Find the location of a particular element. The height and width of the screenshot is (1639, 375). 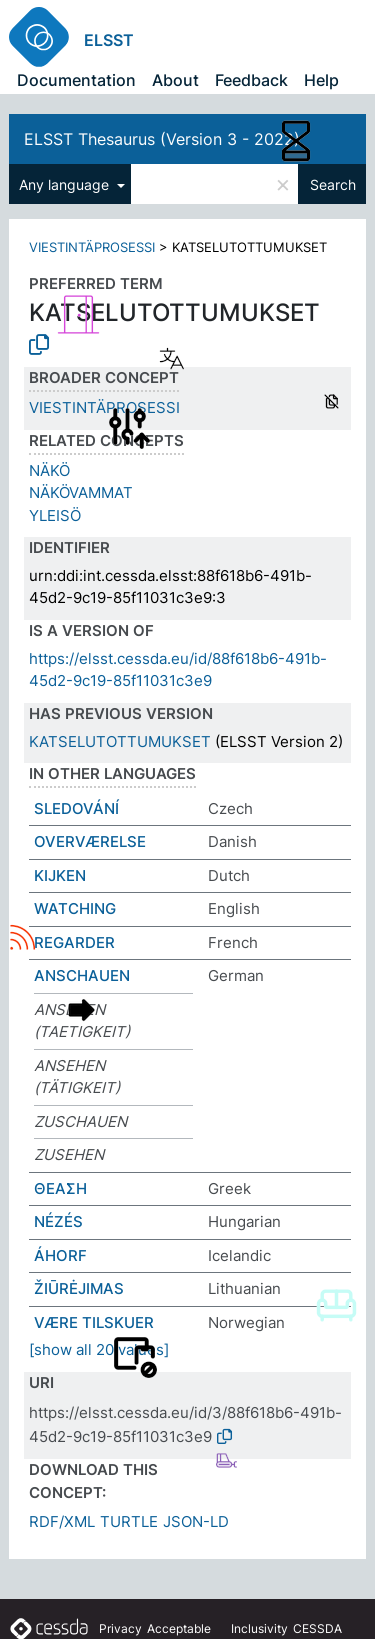

subscribe to RSS feed is located at coordinates (21, 938).